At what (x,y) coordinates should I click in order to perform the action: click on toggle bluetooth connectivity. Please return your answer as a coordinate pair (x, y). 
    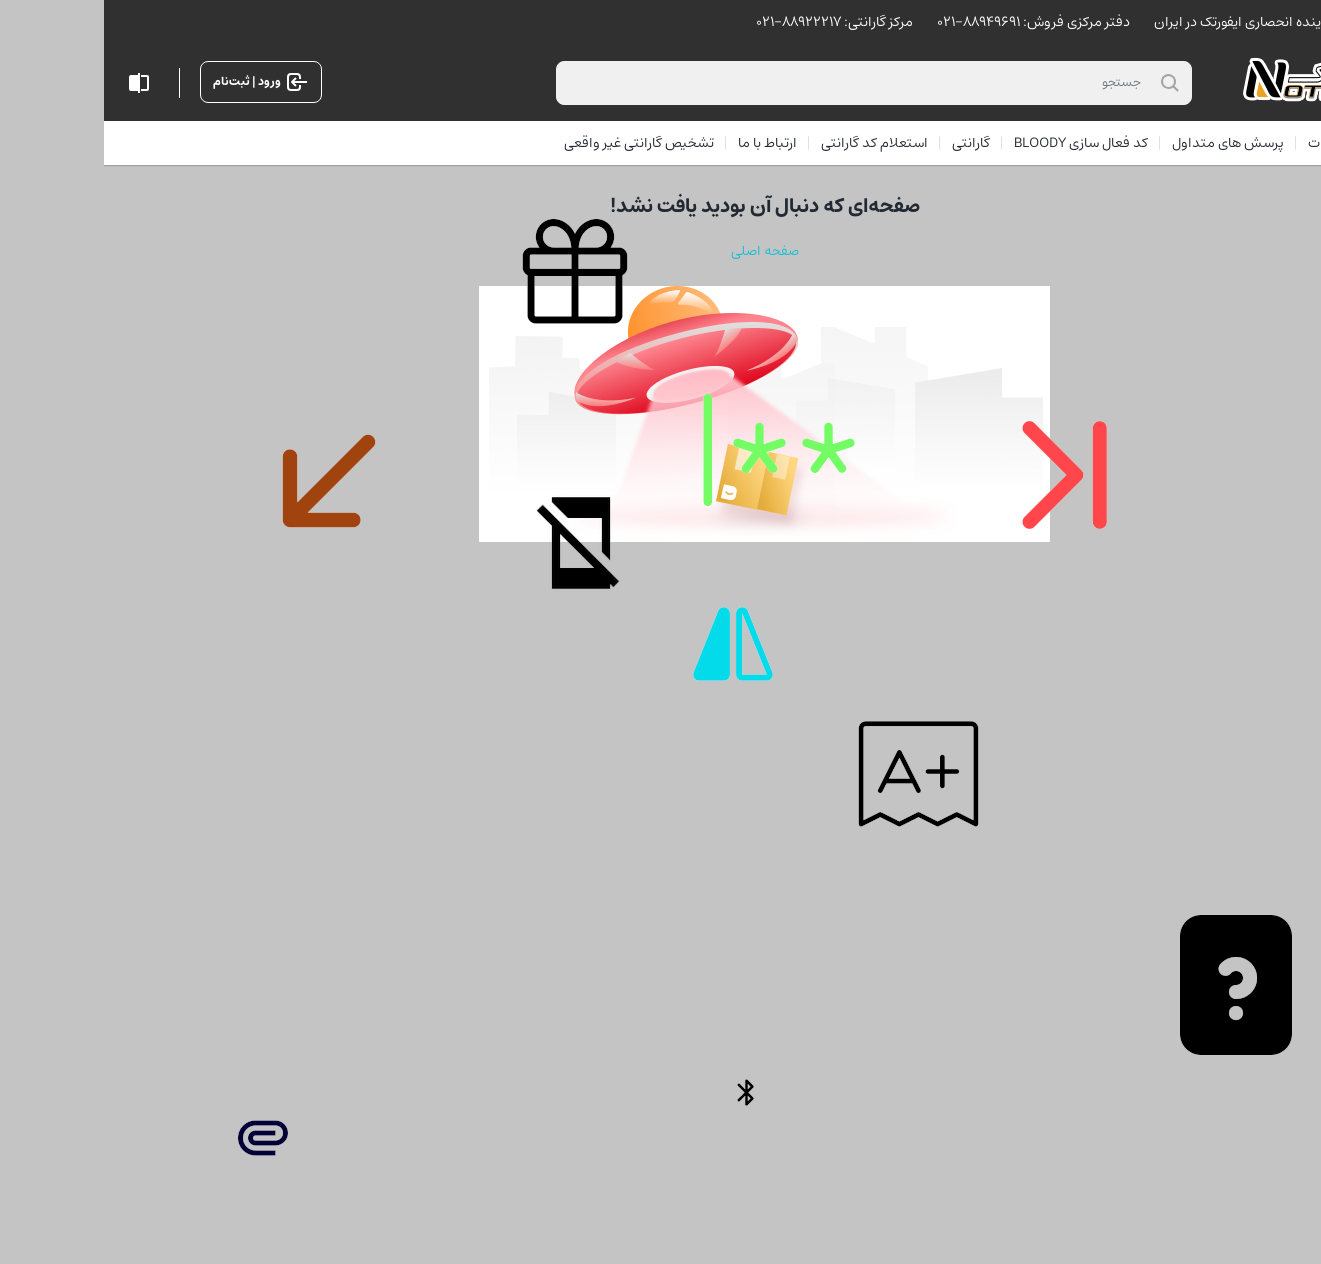
    Looking at the image, I should click on (746, 1092).